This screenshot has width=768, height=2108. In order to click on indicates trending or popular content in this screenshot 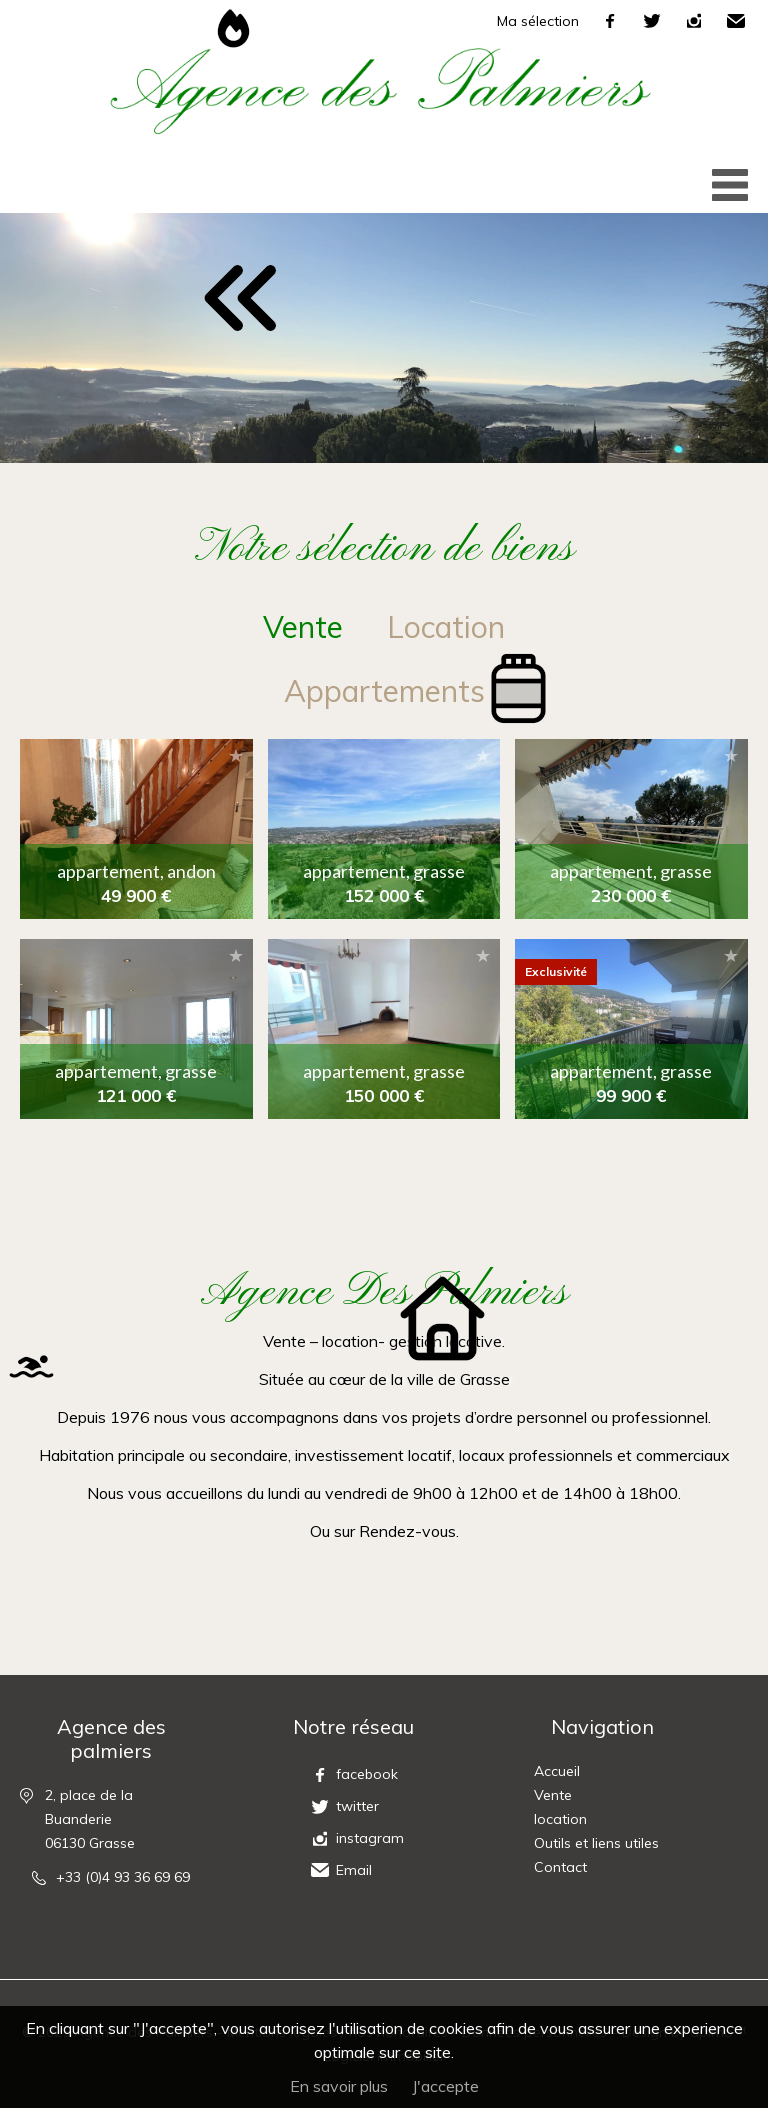, I will do `click(233, 29)`.